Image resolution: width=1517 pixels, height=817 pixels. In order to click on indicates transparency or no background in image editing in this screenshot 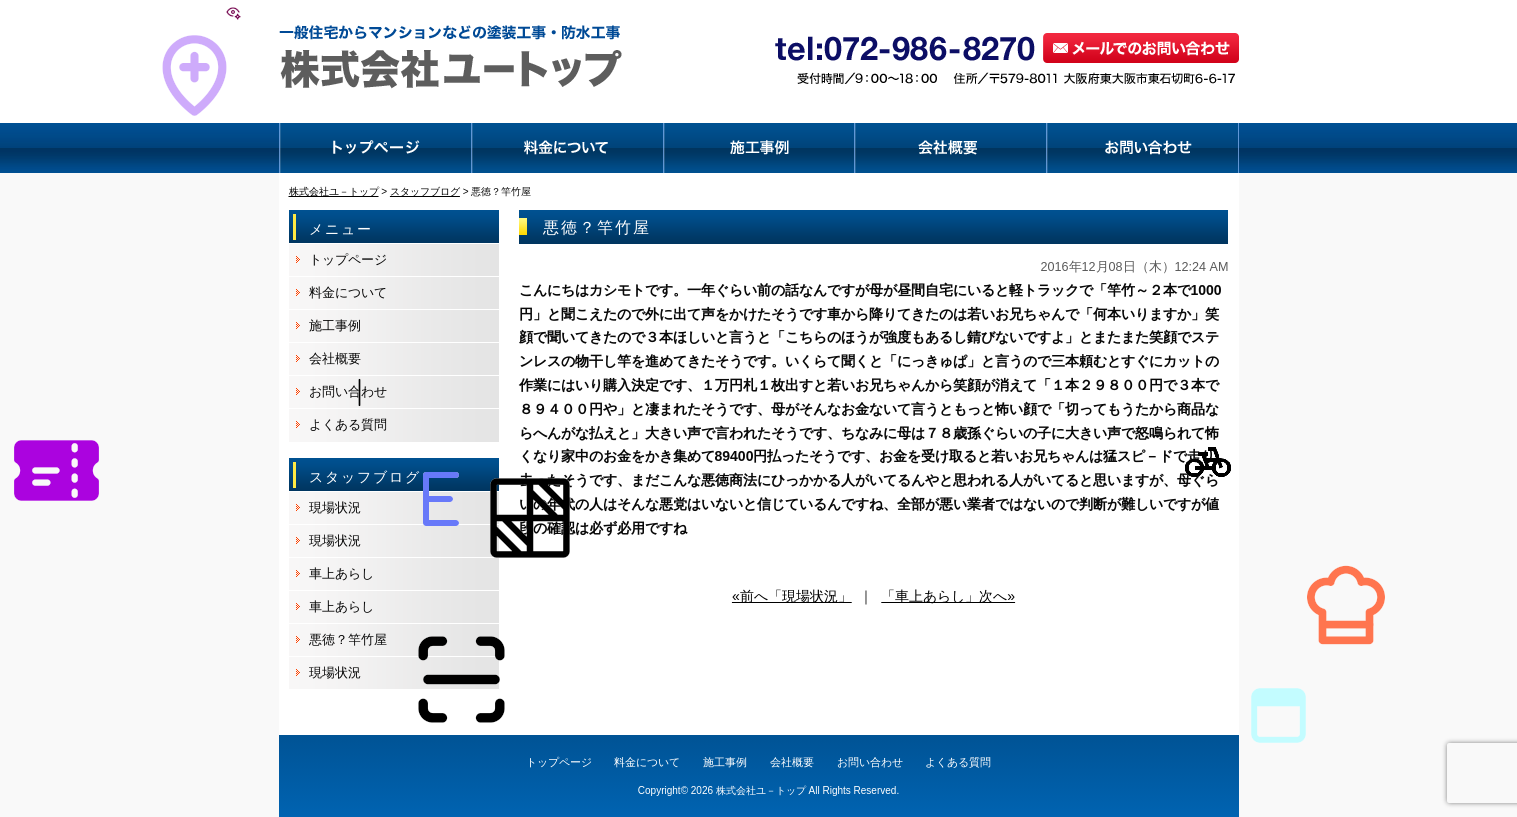, I will do `click(530, 518)`.